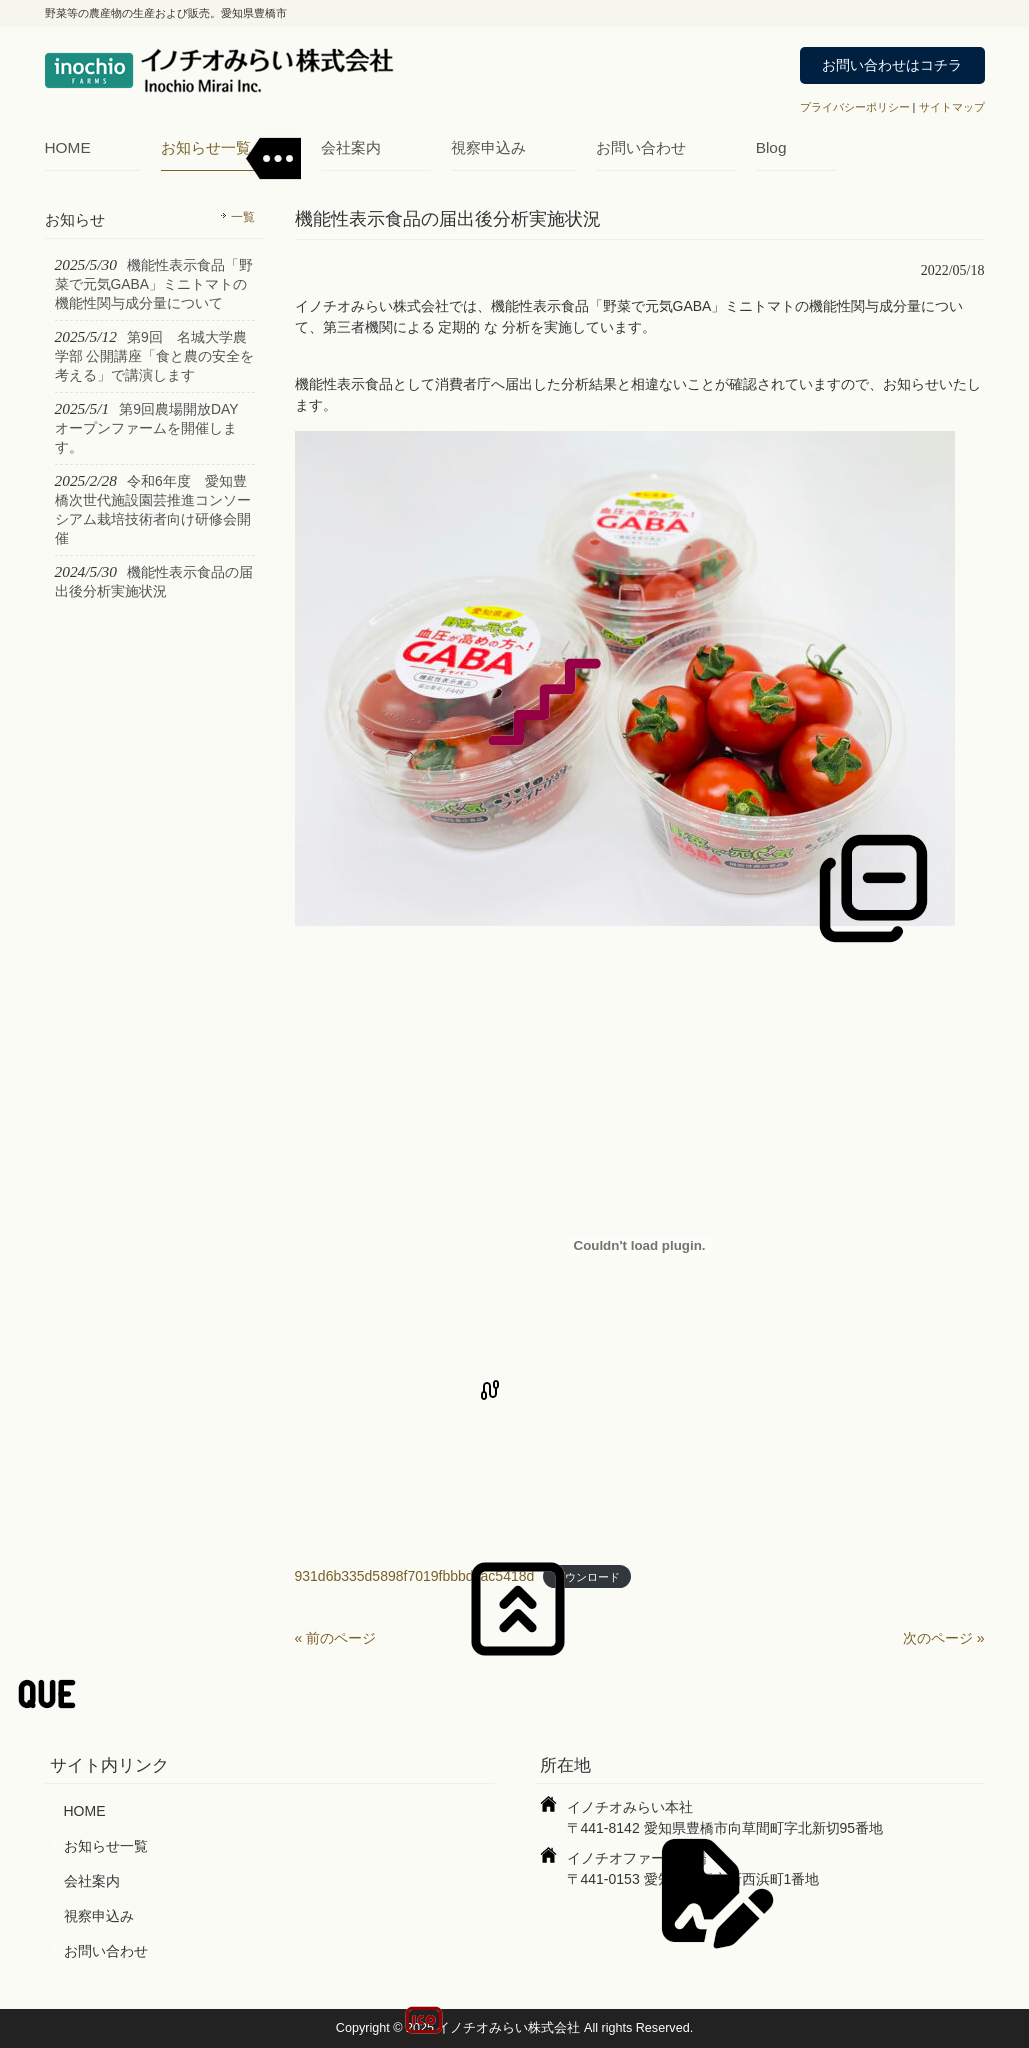 The height and width of the screenshot is (2048, 1029). Describe the element at coordinates (713, 1890) in the screenshot. I see `sign a document` at that location.